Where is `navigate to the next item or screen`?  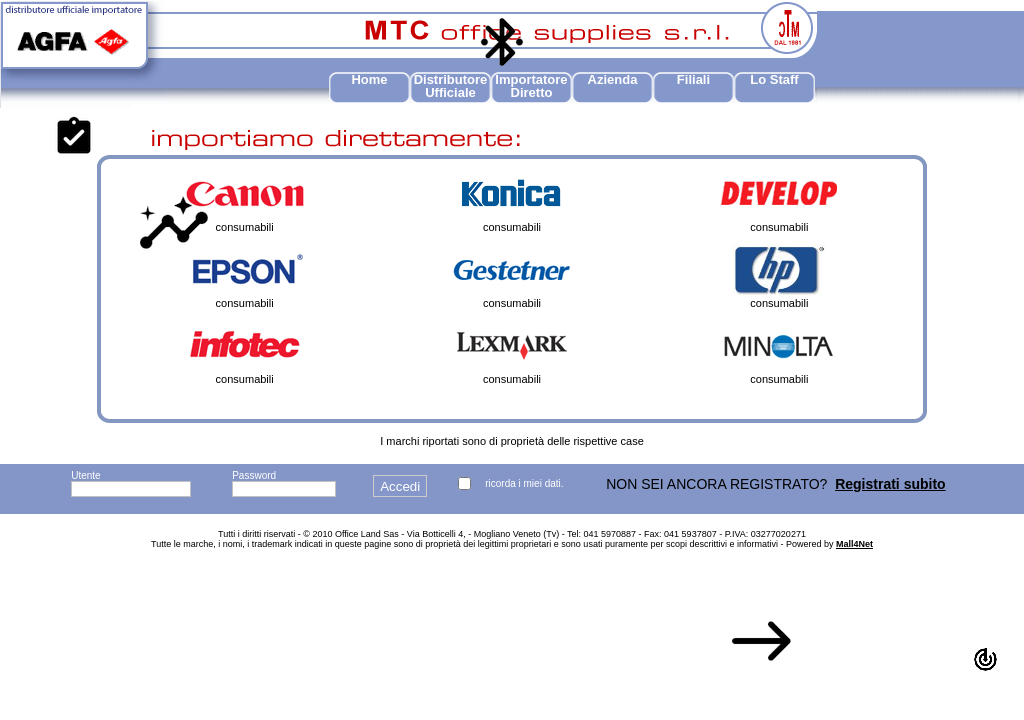 navigate to the next item or screen is located at coordinates (762, 641).